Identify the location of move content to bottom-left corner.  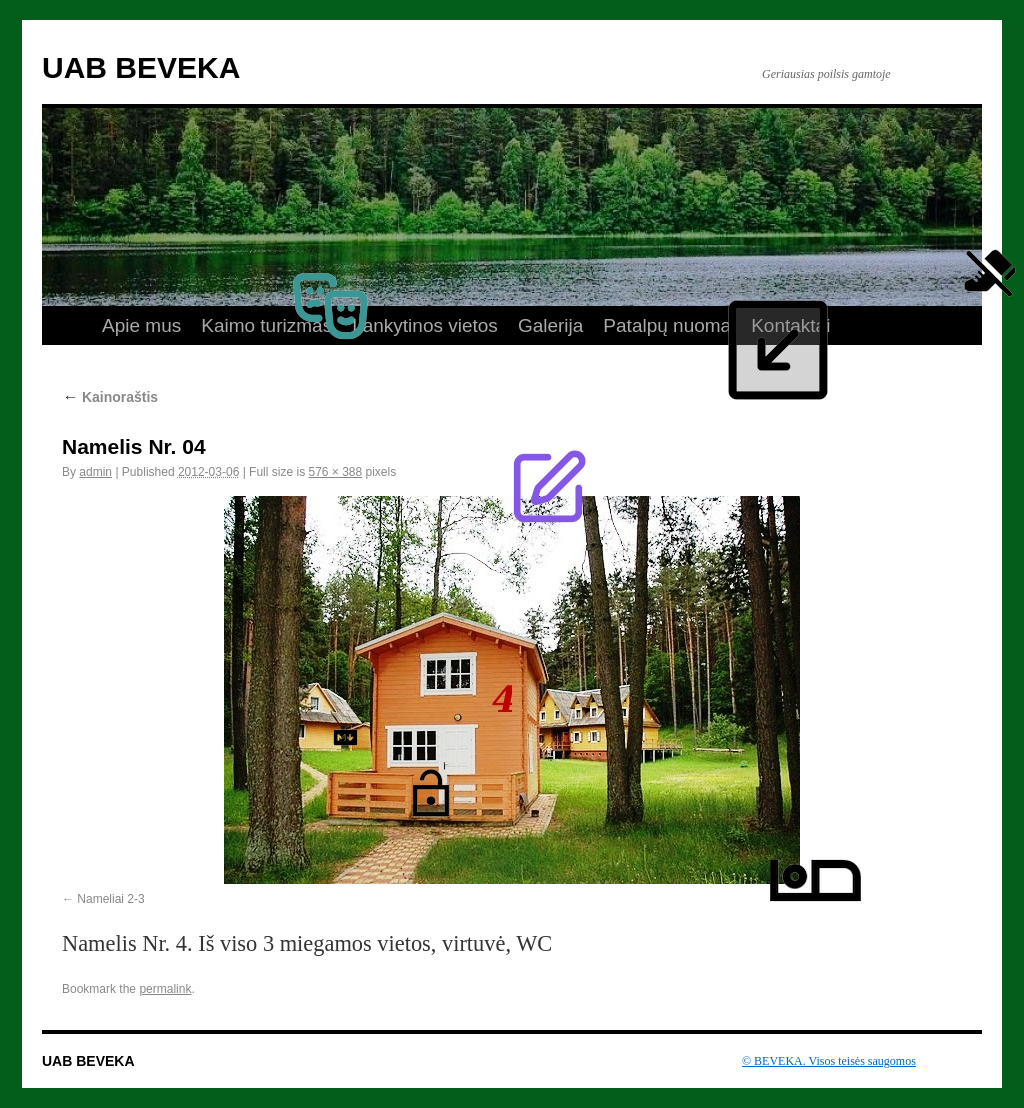
(778, 350).